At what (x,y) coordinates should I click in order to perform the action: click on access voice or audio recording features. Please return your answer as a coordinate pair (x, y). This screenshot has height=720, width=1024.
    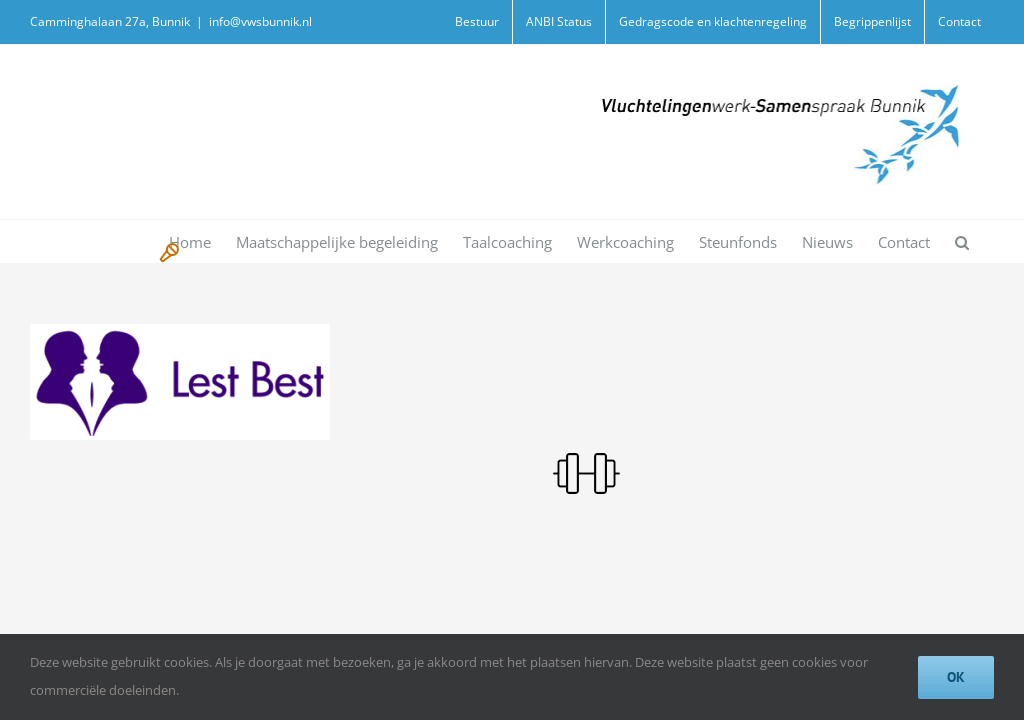
    Looking at the image, I should click on (169, 253).